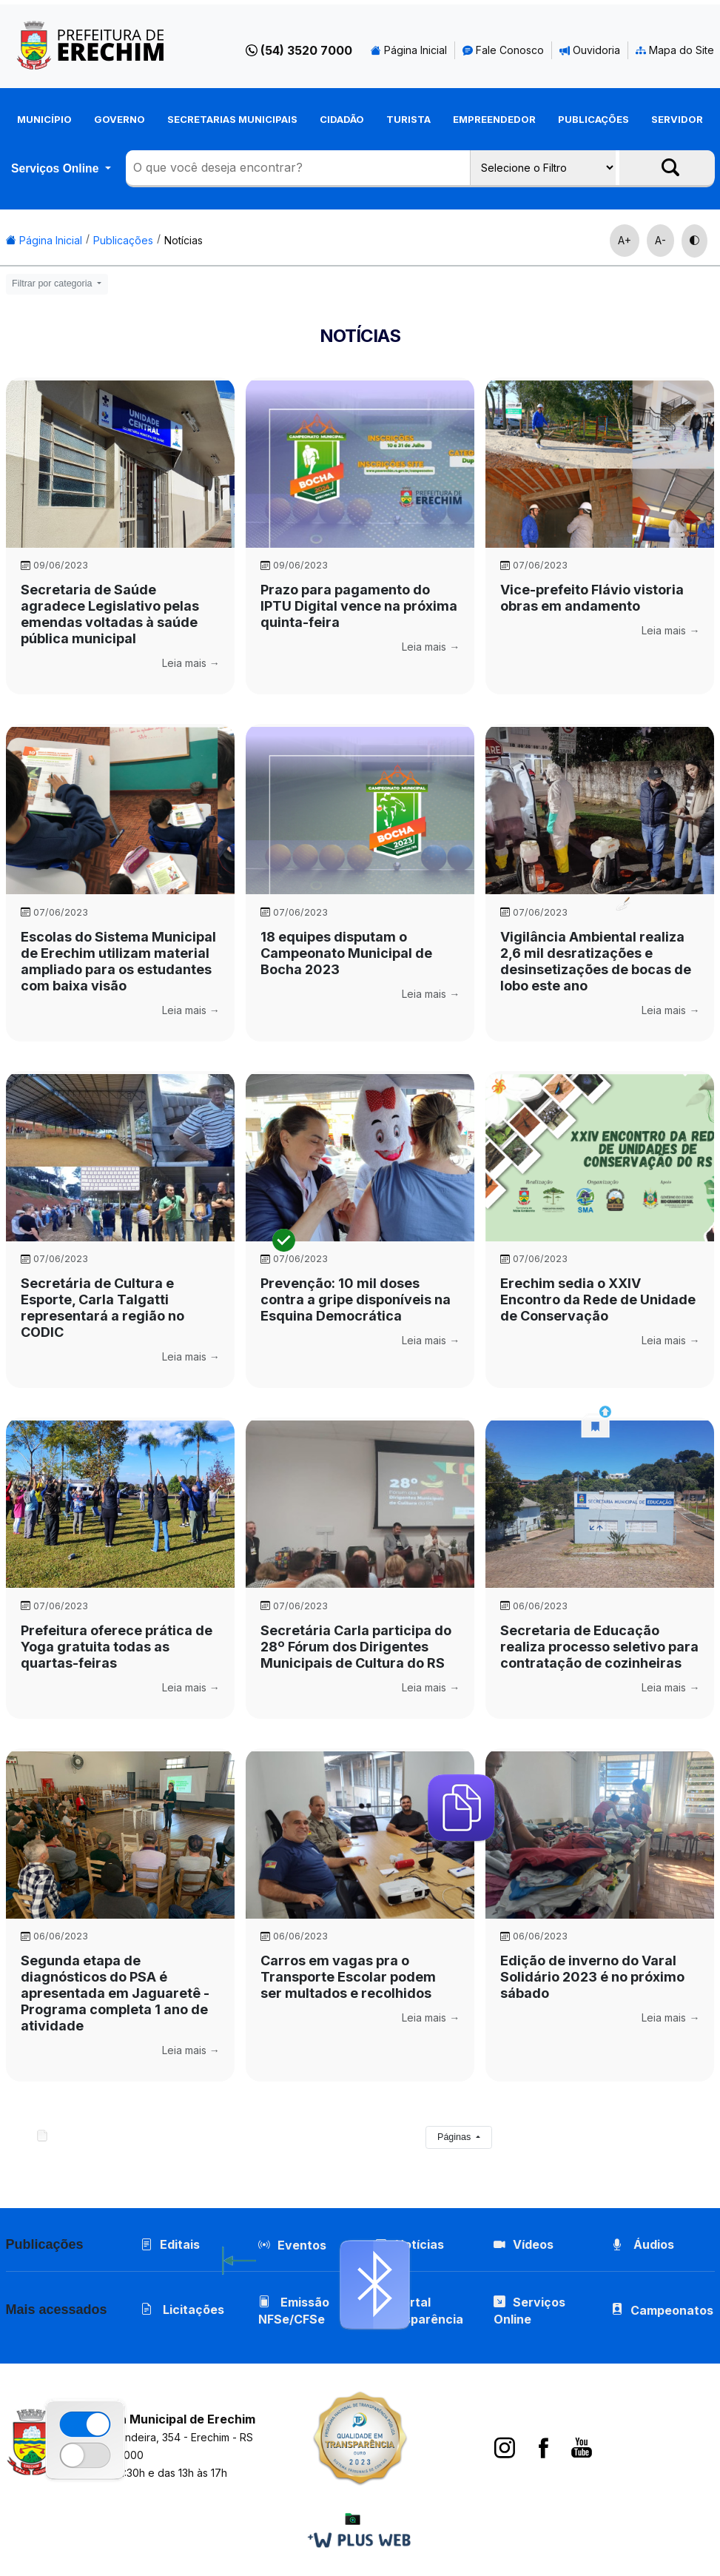  Describe the element at coordinates (623, 904) in the screenshot. I see `access development tools and programming applications` at that location.